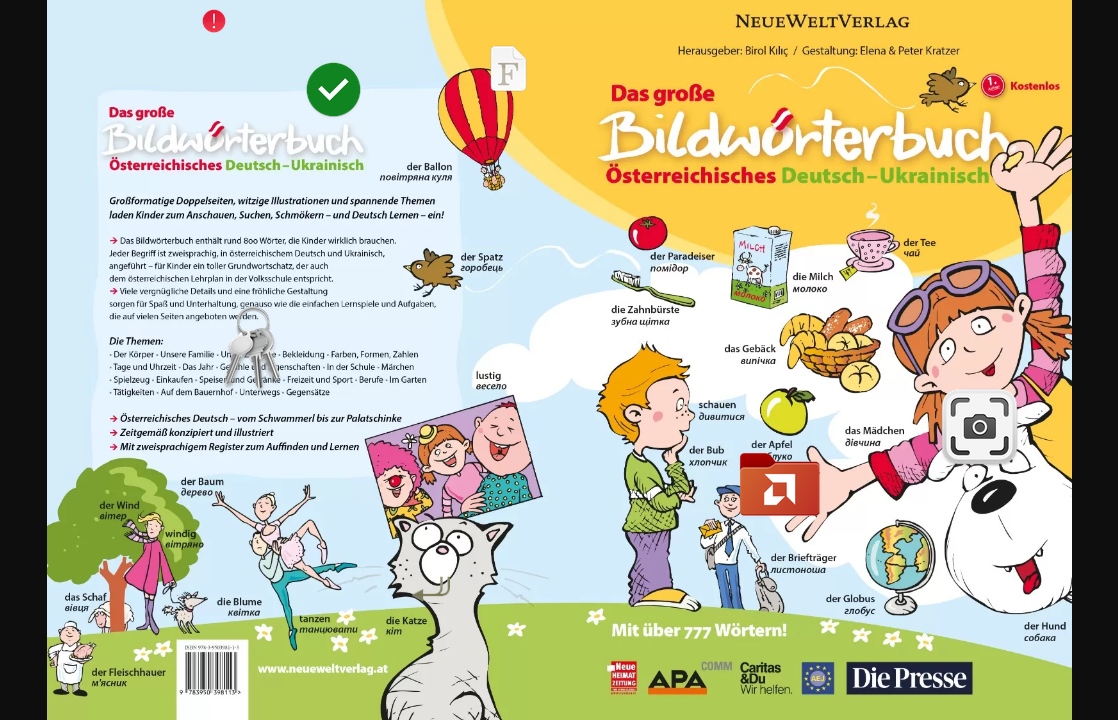 This screenshot has width=1118, height=720. I want to click on a fortran source code file, so click(508, 68).